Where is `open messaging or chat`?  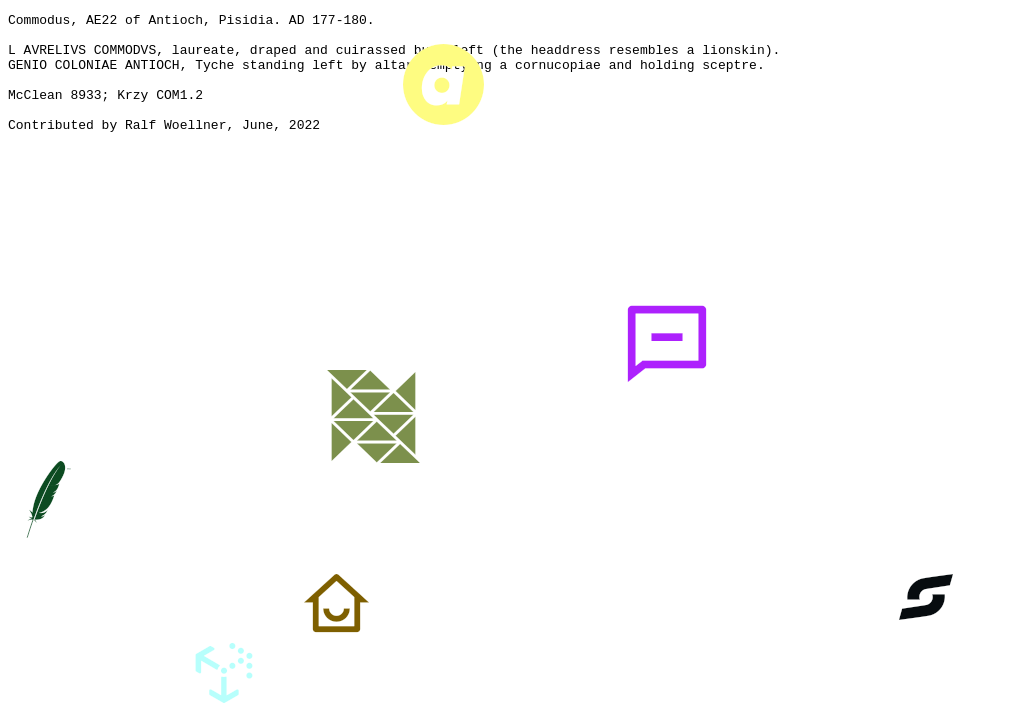 open messaging or chat is located at coordinates (667, 341).